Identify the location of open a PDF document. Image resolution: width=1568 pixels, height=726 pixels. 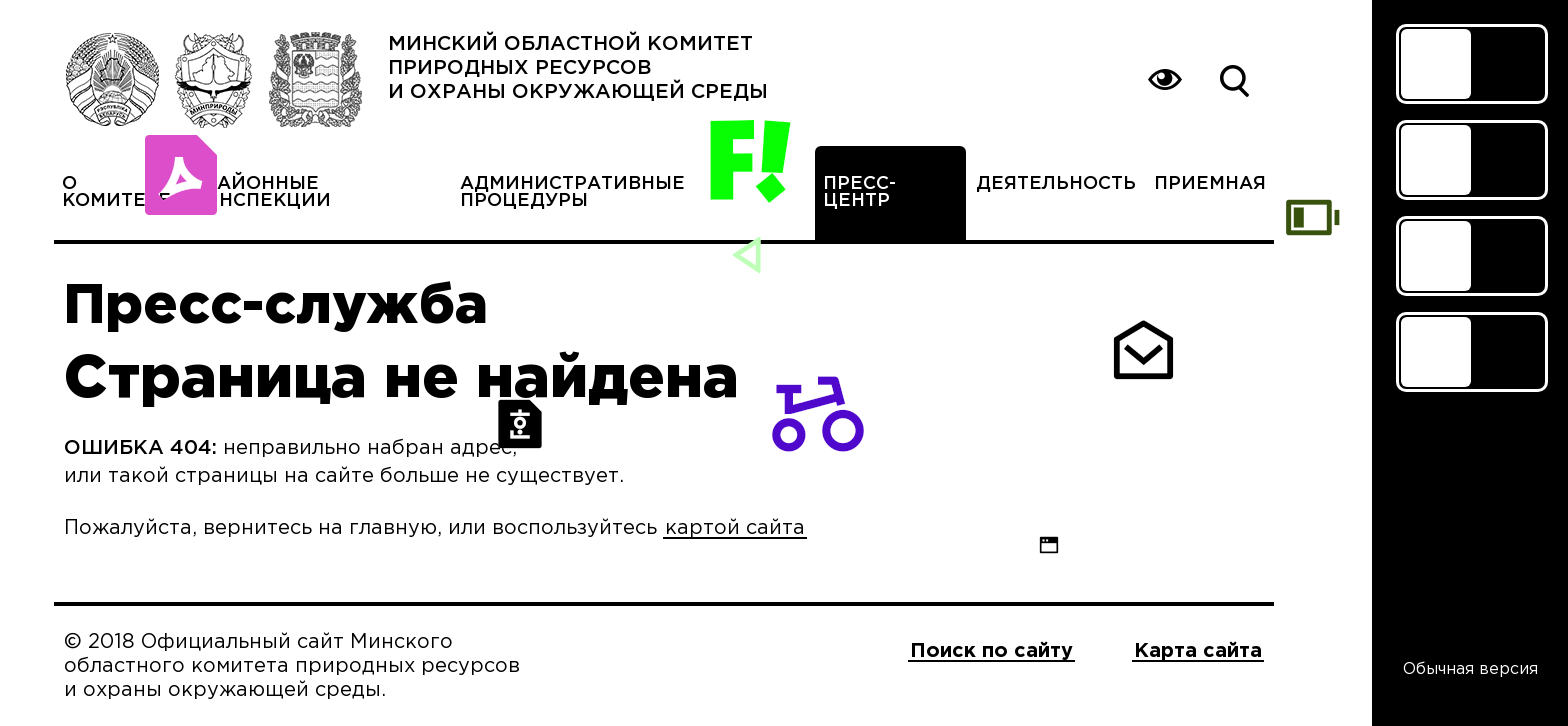
(181, 175).